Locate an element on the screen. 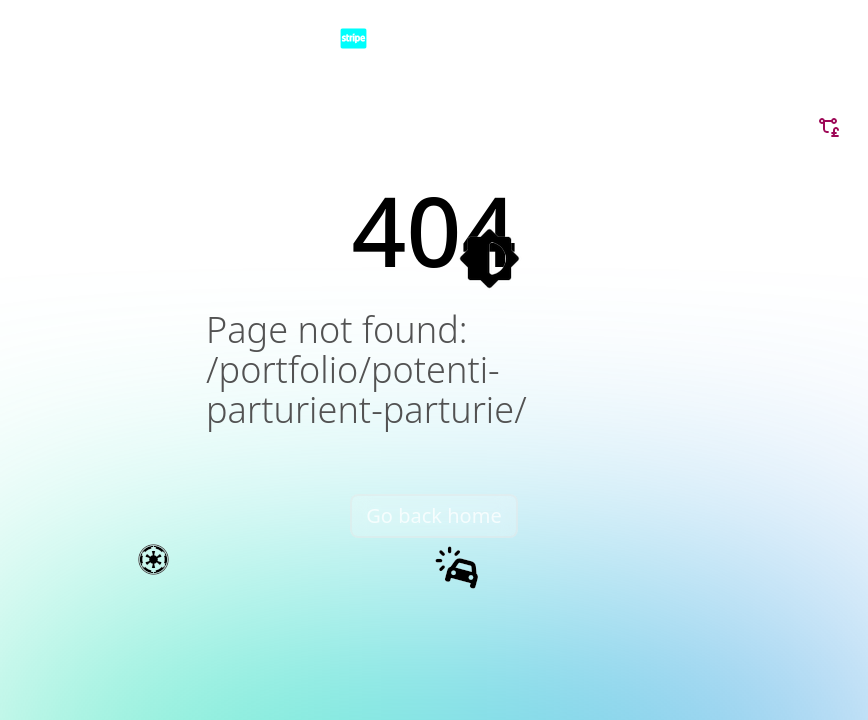 The image size is (868, 720). report a car accident or collision is located at coordinates (457, 568).